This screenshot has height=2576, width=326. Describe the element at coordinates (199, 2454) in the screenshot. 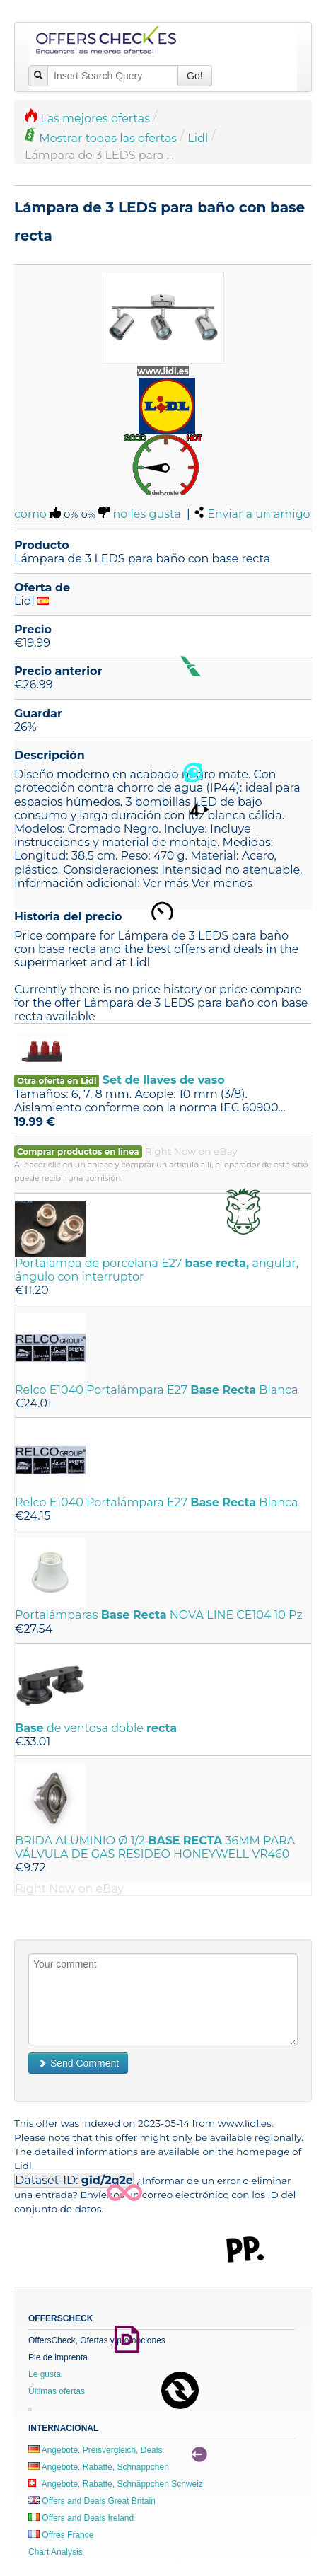

I see `log out of your account` at that location.